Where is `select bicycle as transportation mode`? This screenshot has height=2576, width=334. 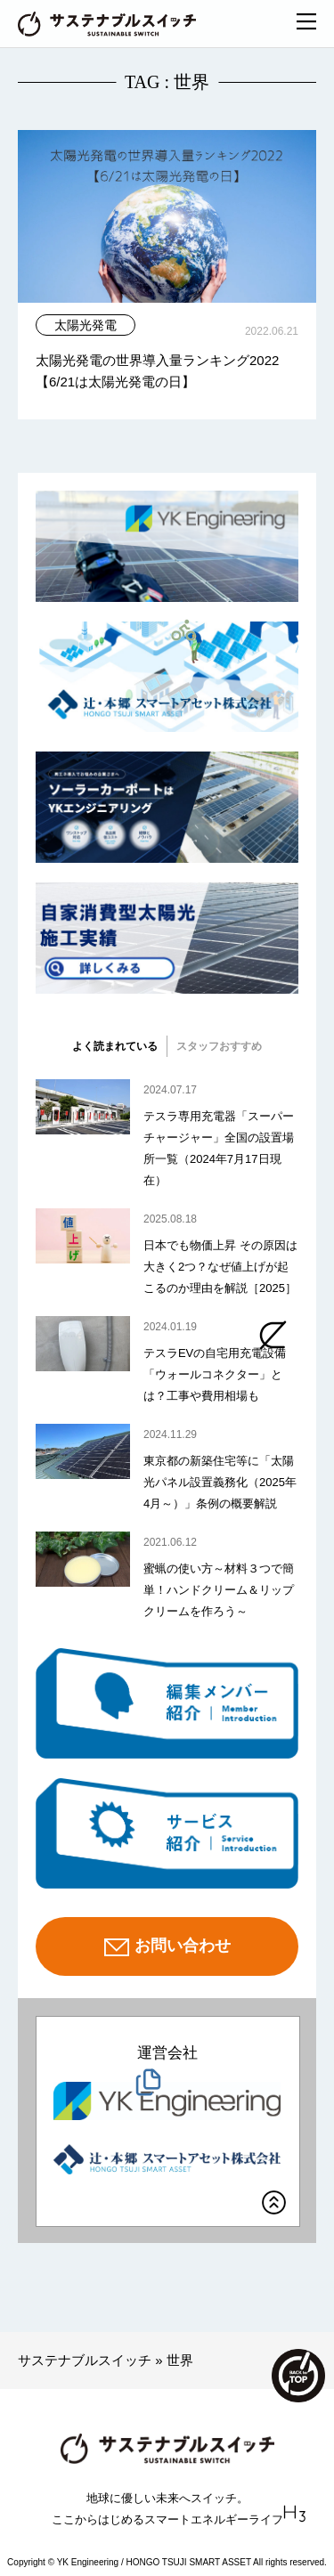
select bicycle as transportation mode is located at coordinates (183, 630).